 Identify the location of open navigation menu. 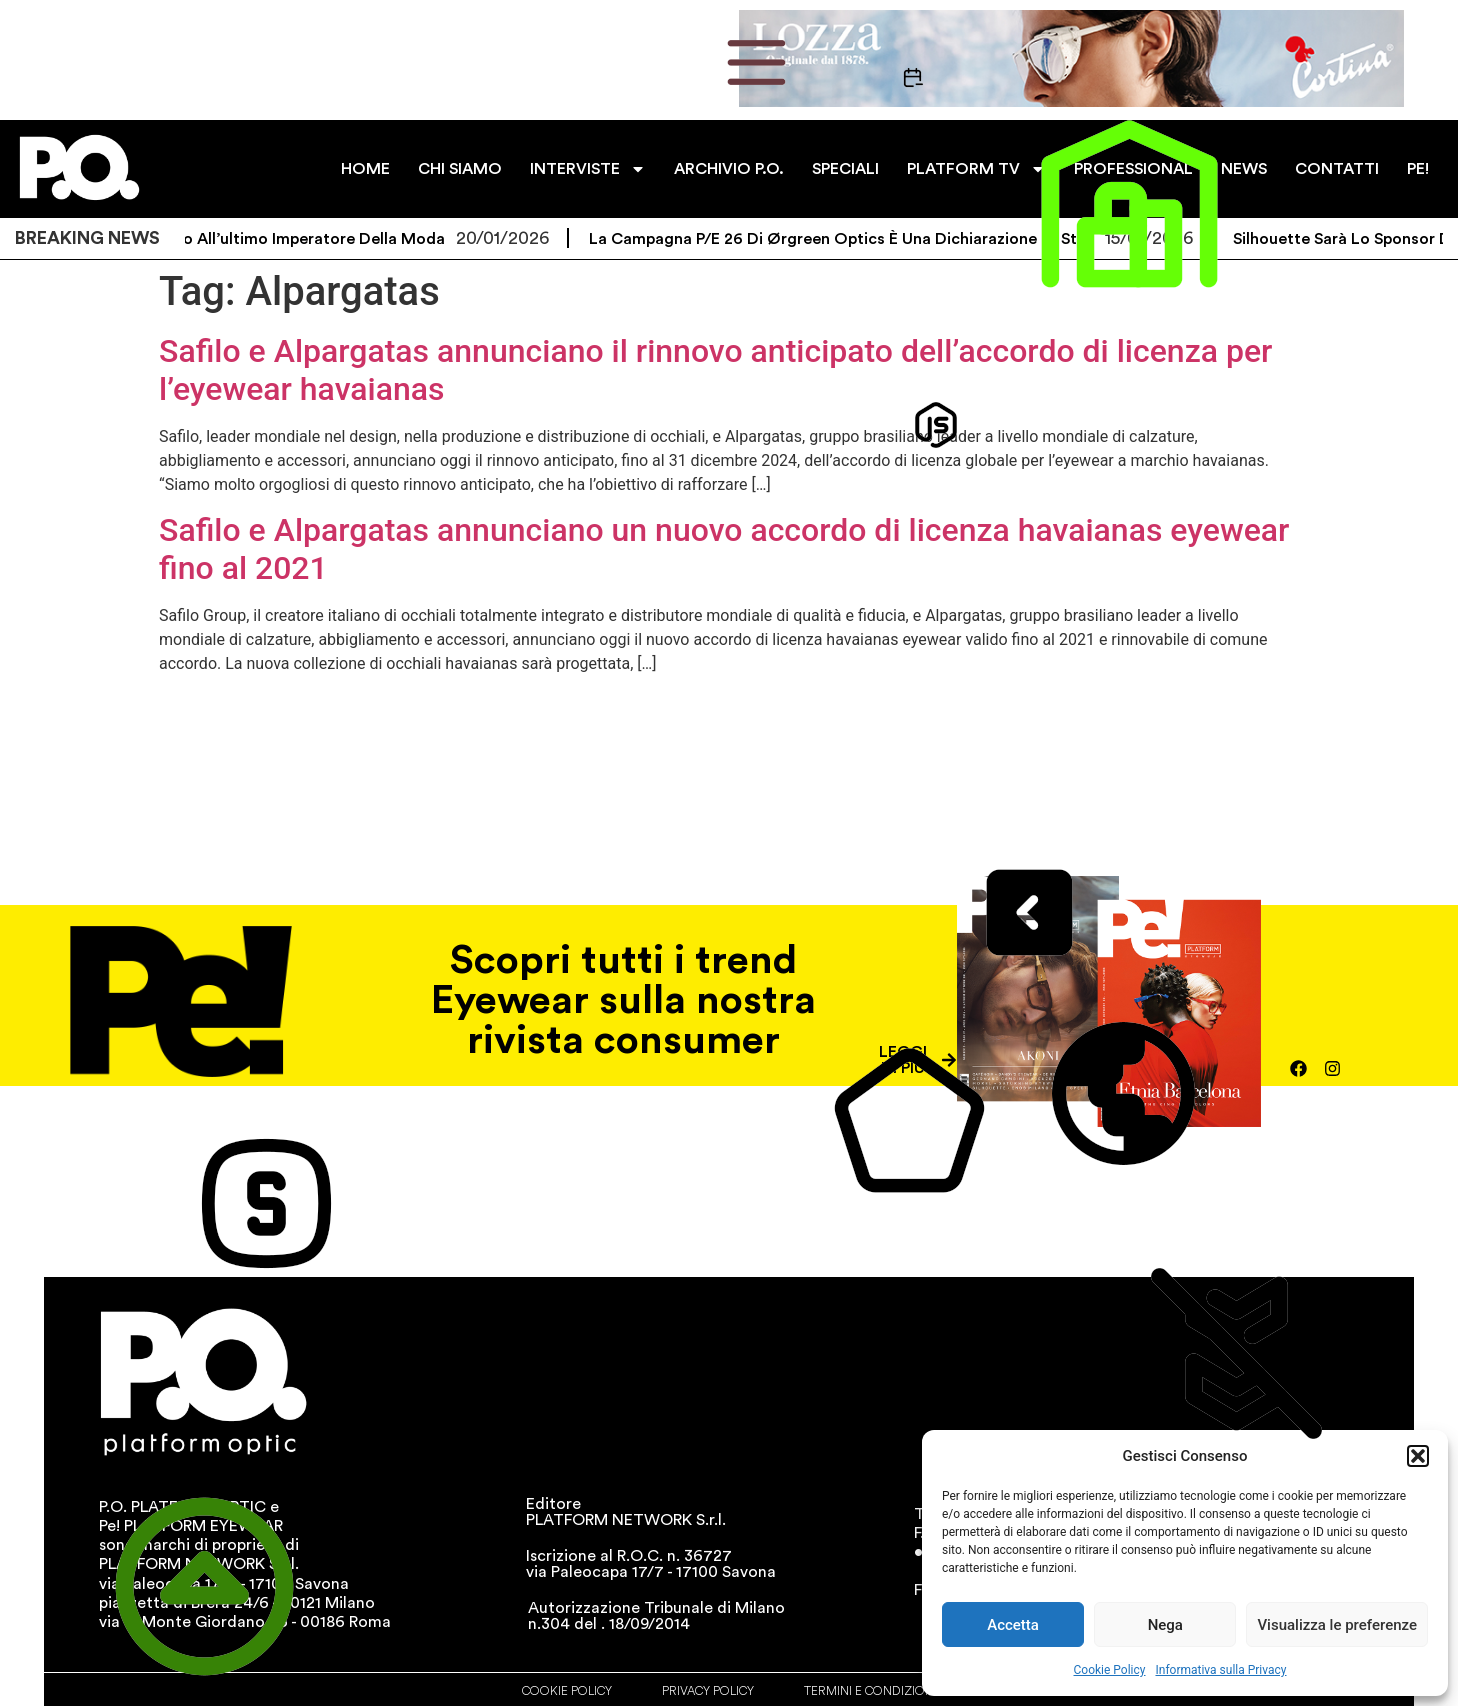
(756, 62).